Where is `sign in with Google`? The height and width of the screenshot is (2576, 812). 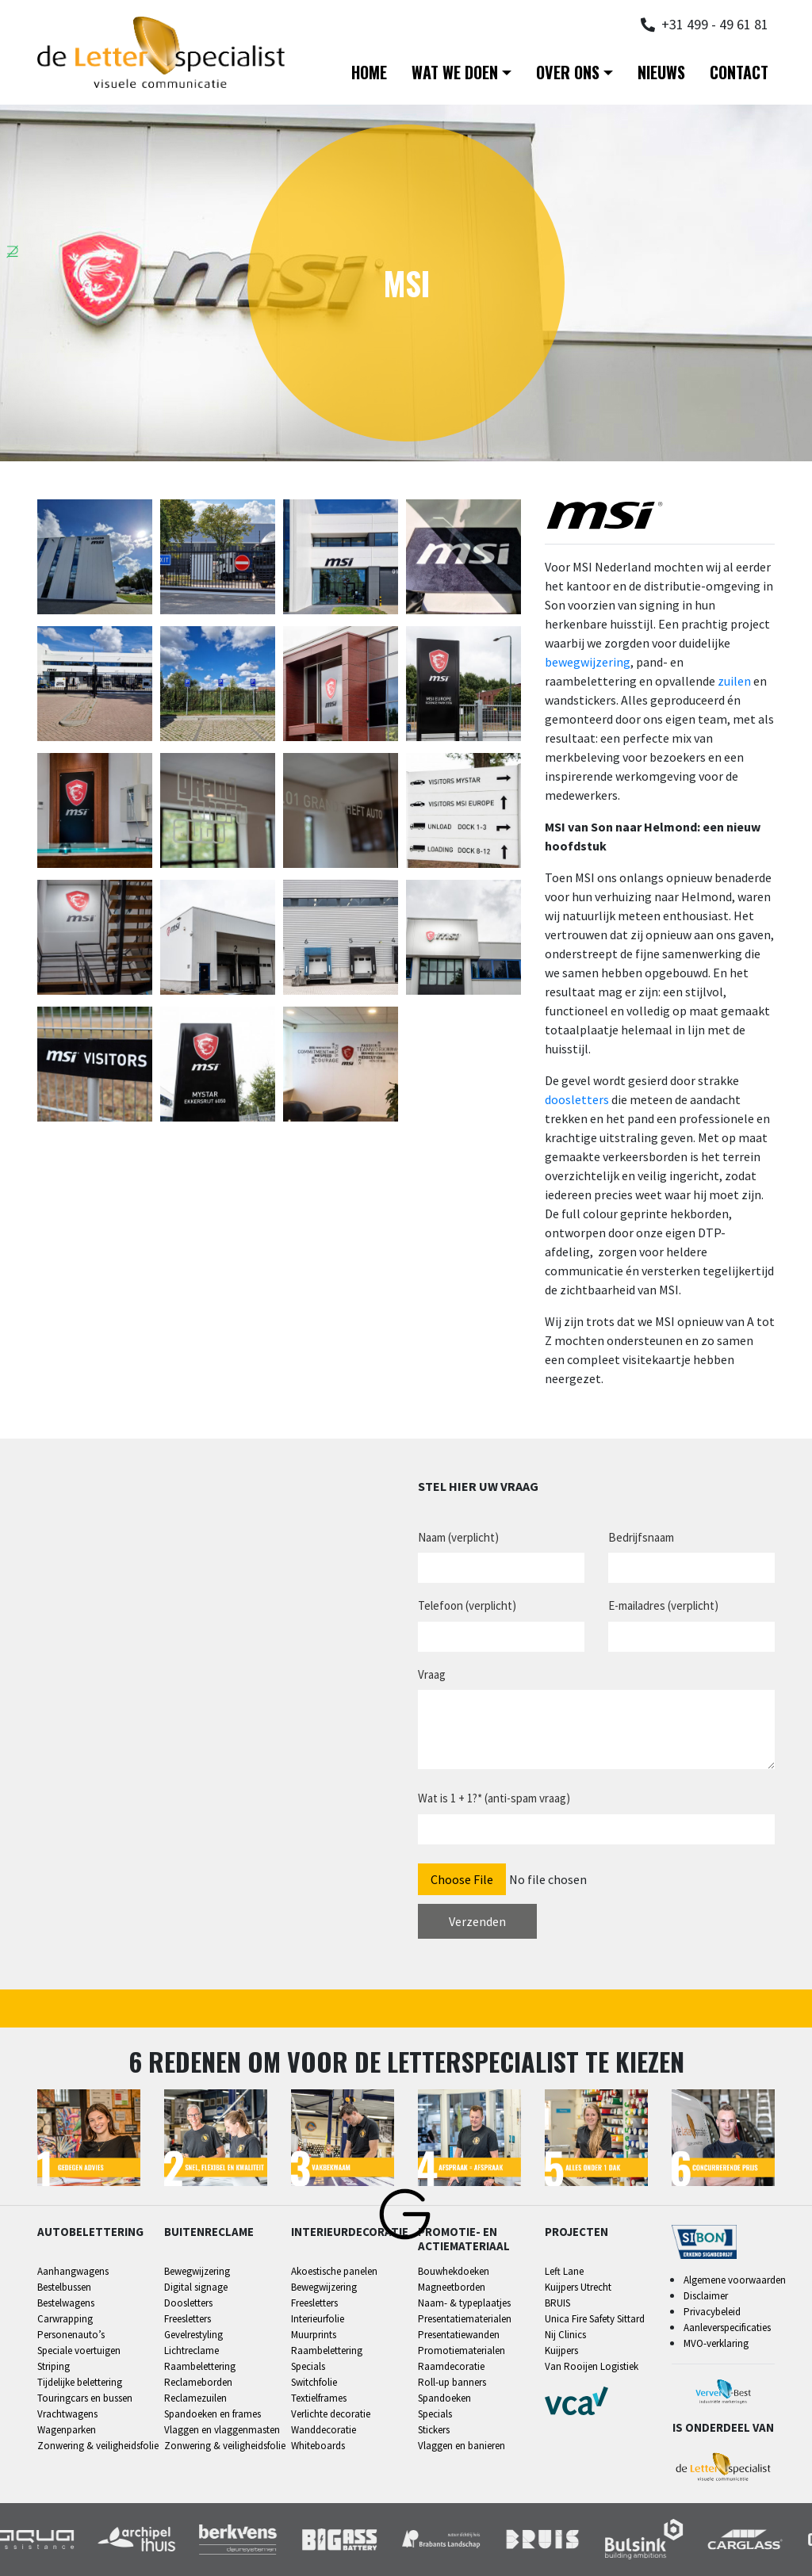 sign in with Google is located at coordinates (404, 2214).